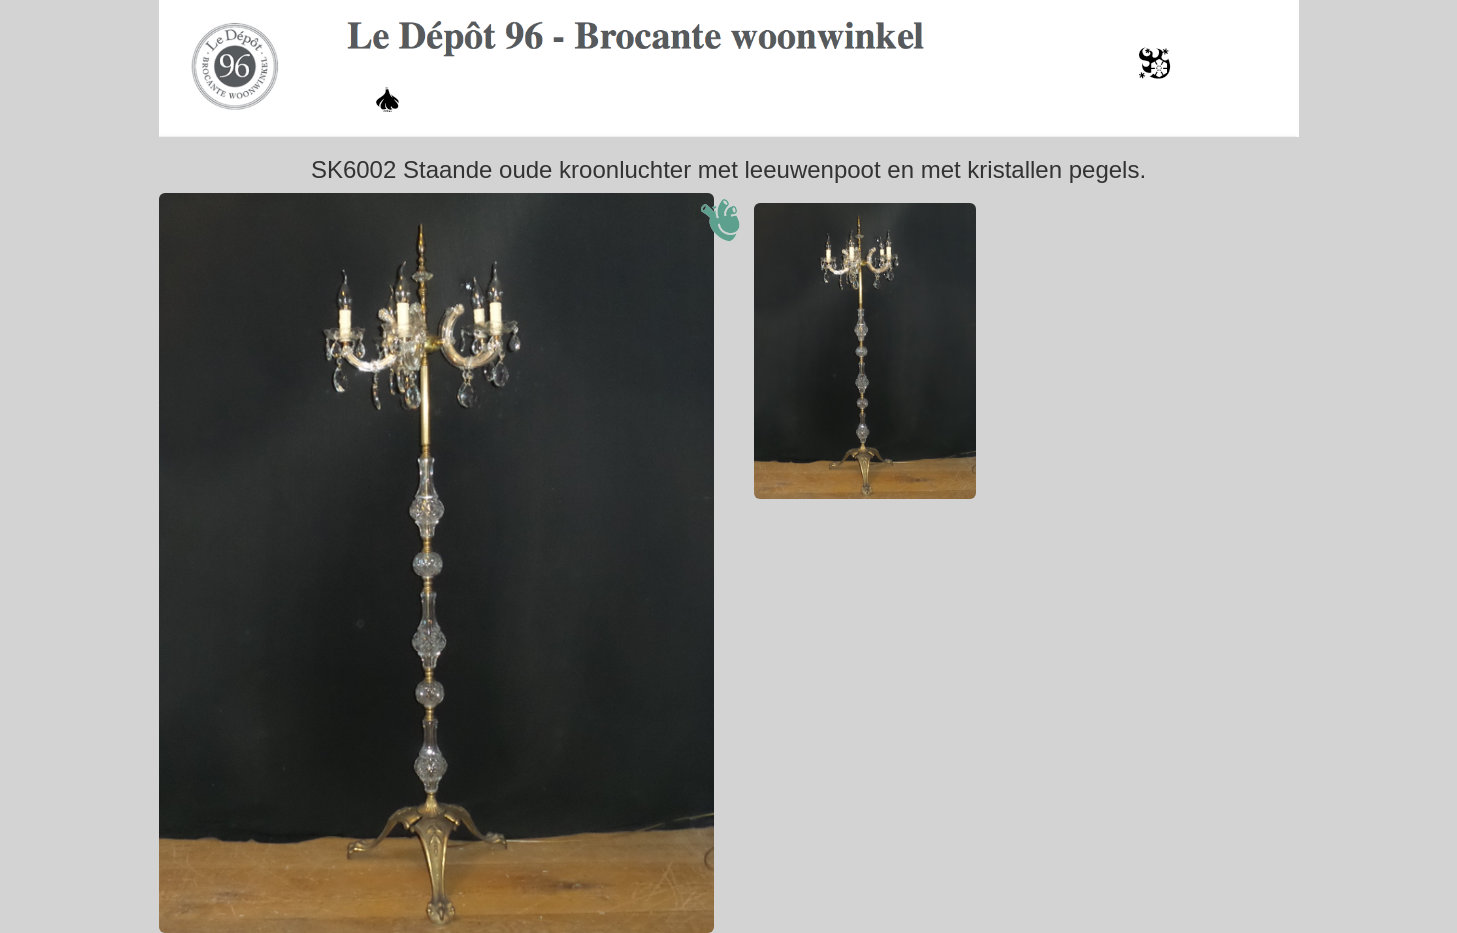 The width and height of the screenshot is (1457, 933). Describe the element at coordinates (721, 220) in the screenshot. I see `view health or vital statistics` at that location.